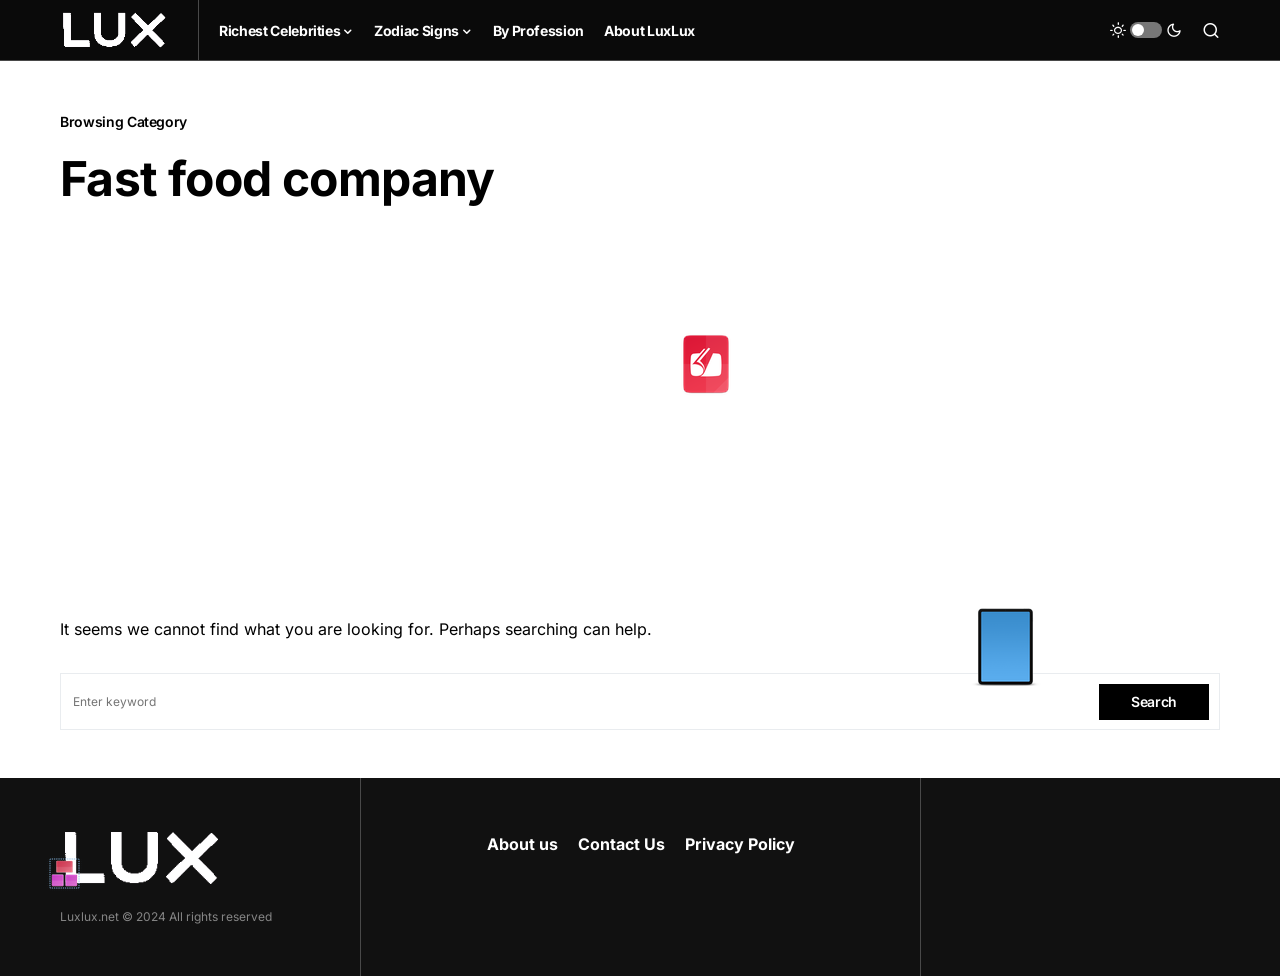 Image resolution: width=1280 pixels, height=976 pixels. What do you see at coordinates (1005, 647) in the screenshot?
I see `iPad Air device icon` at bounding box center [1005, 647].